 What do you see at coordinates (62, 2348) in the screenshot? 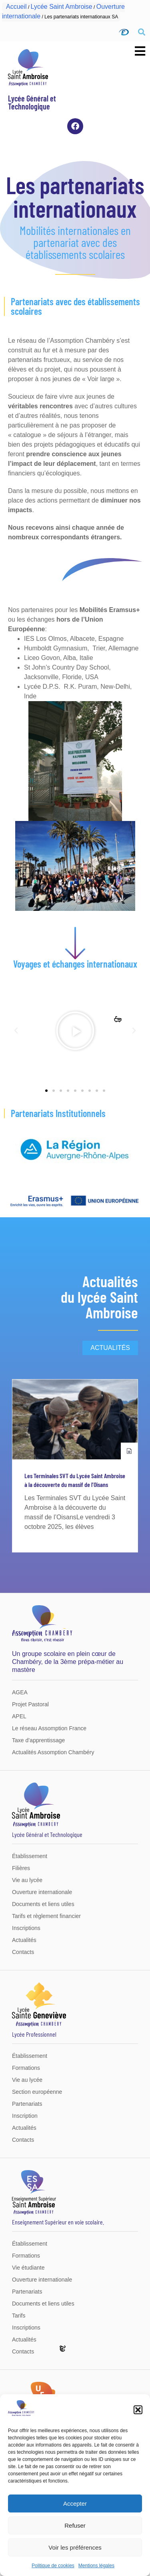
I see `open the New York Times app` at bounding box center [62, 2348].